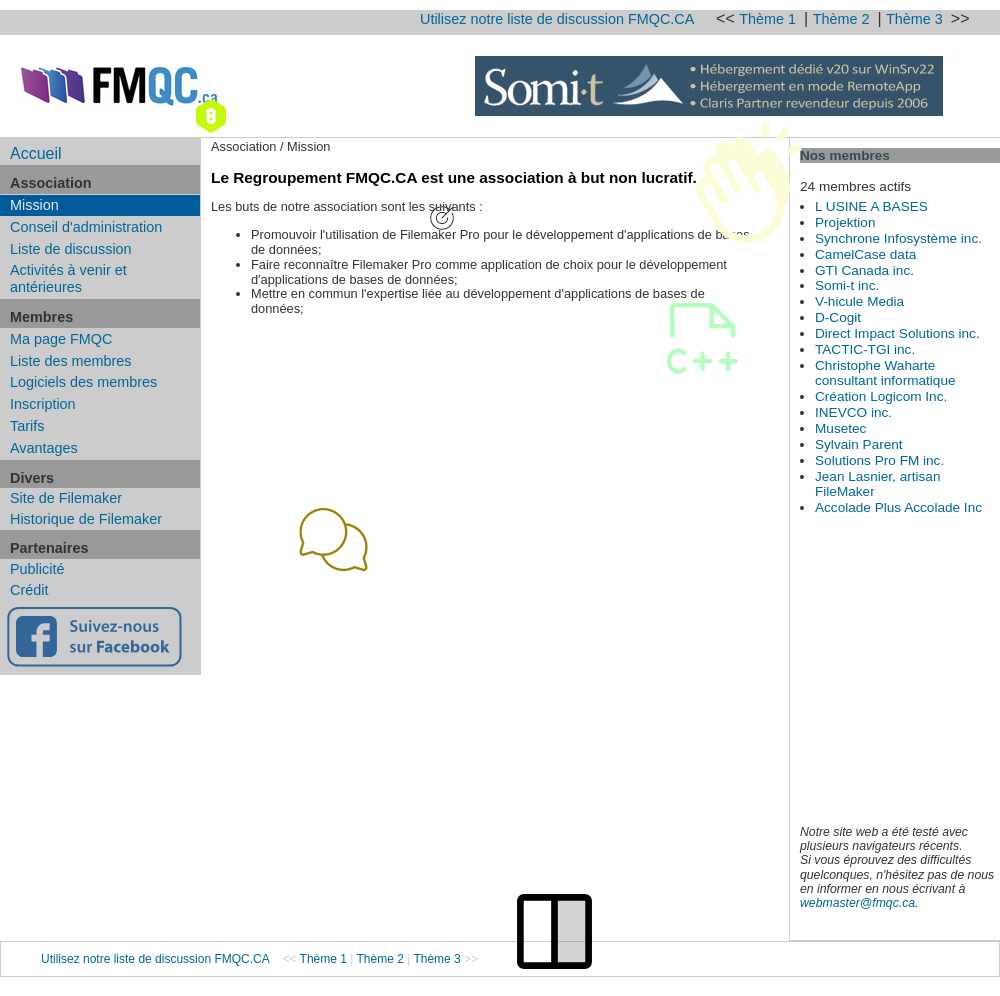 The width and height of the screenshot is (1000, 996). I want to click on a C++ source code file, so click(702, 341).